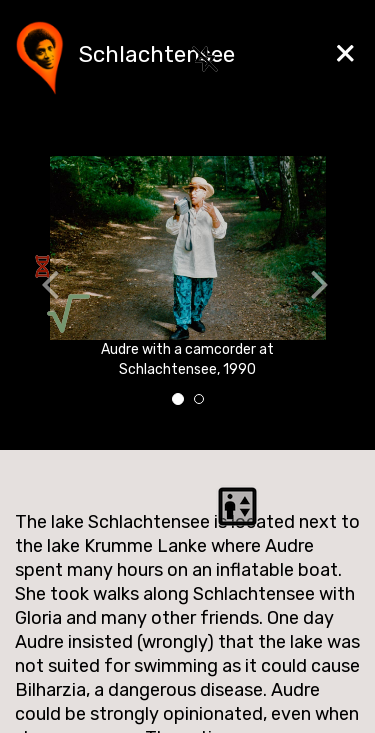 The image size is (375, 733). Describe the element at coordinates (205, 59) in the screenshot. I see `disable flash mode` at that location.